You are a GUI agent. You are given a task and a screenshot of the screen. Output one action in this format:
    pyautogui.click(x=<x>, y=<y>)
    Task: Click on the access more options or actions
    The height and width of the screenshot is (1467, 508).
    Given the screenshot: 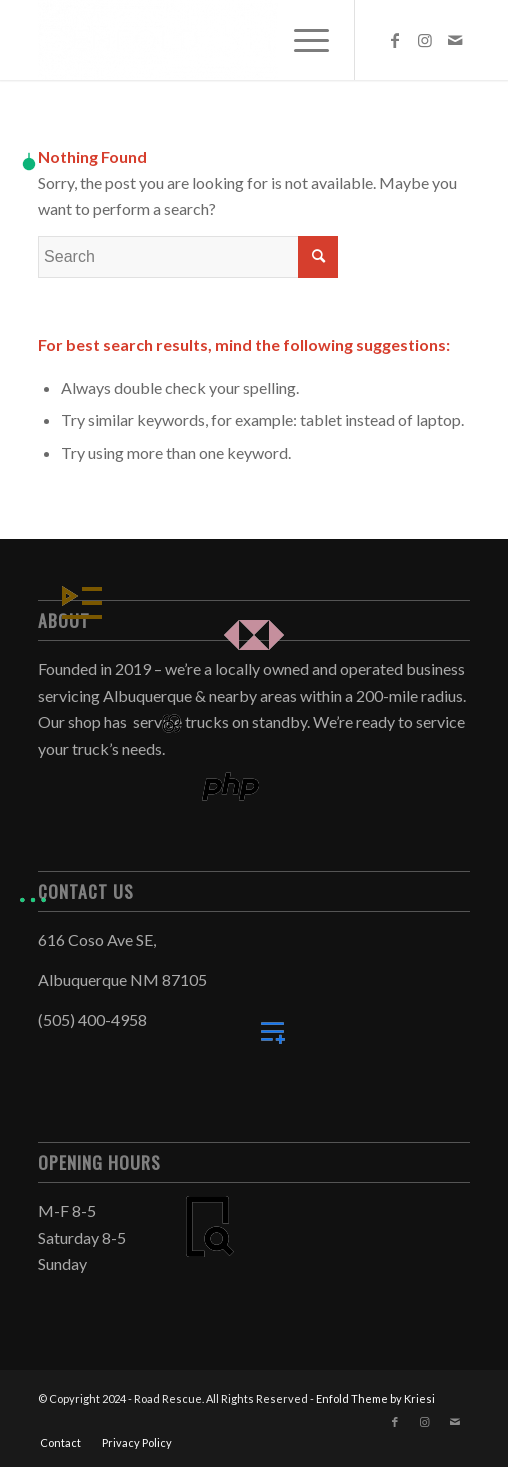 What is the action you would take?
    pyautogui.click(x=33, y=900)
    